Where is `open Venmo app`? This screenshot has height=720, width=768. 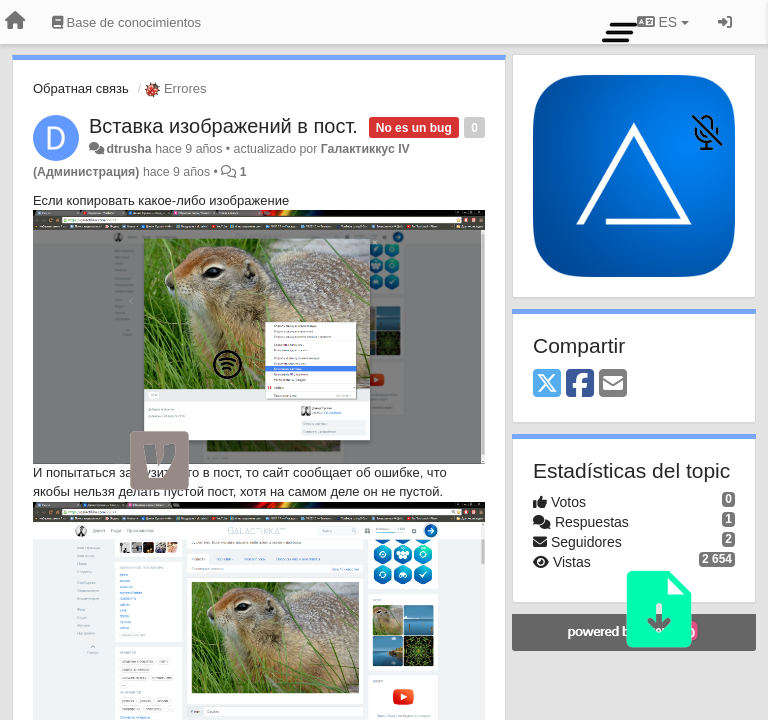 open Venmo app is located at coordinates (159, 460).